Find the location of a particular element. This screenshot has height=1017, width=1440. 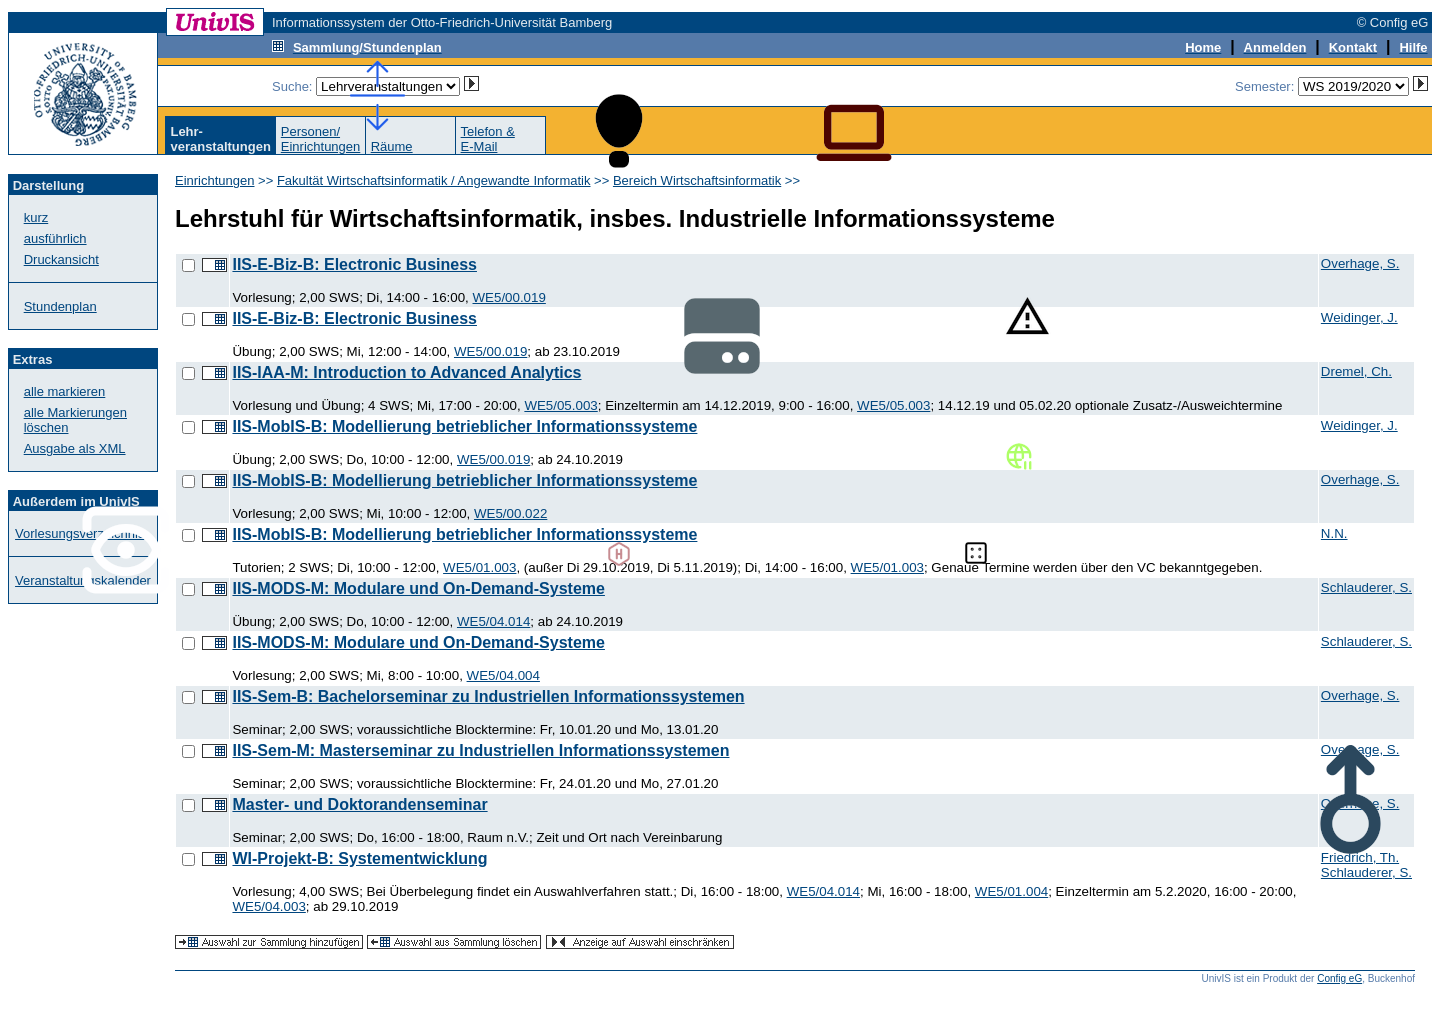

pause global sync or updates is located at coordinates (1019, 456).